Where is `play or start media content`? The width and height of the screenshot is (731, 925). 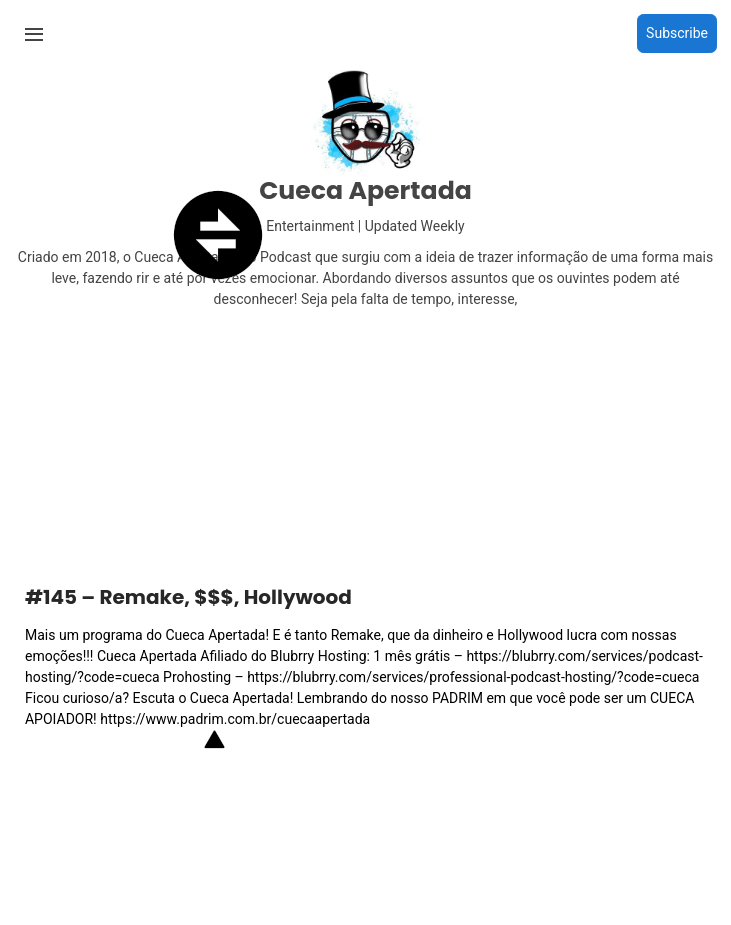 play or start media content is located at coordinates (214, 739).